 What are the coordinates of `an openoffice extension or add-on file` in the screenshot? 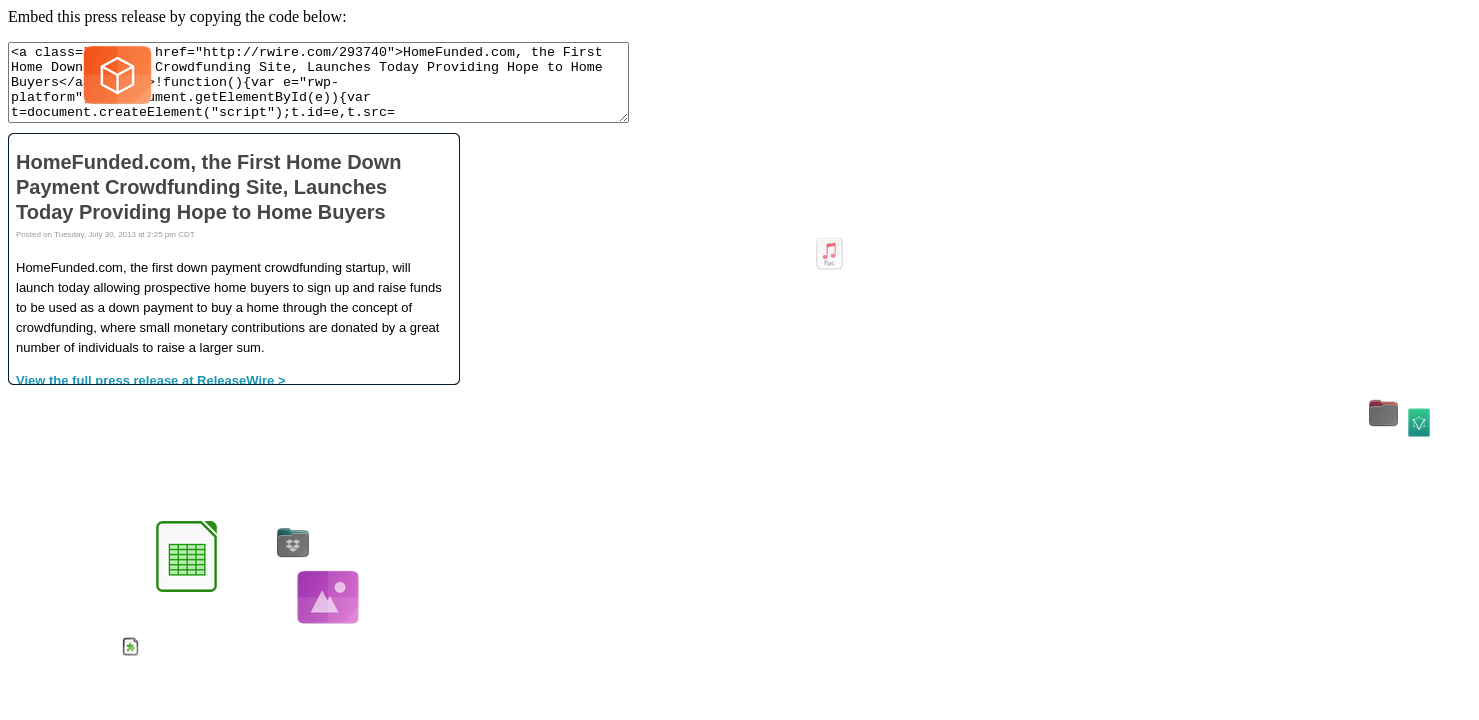 It's located at (130, 646).